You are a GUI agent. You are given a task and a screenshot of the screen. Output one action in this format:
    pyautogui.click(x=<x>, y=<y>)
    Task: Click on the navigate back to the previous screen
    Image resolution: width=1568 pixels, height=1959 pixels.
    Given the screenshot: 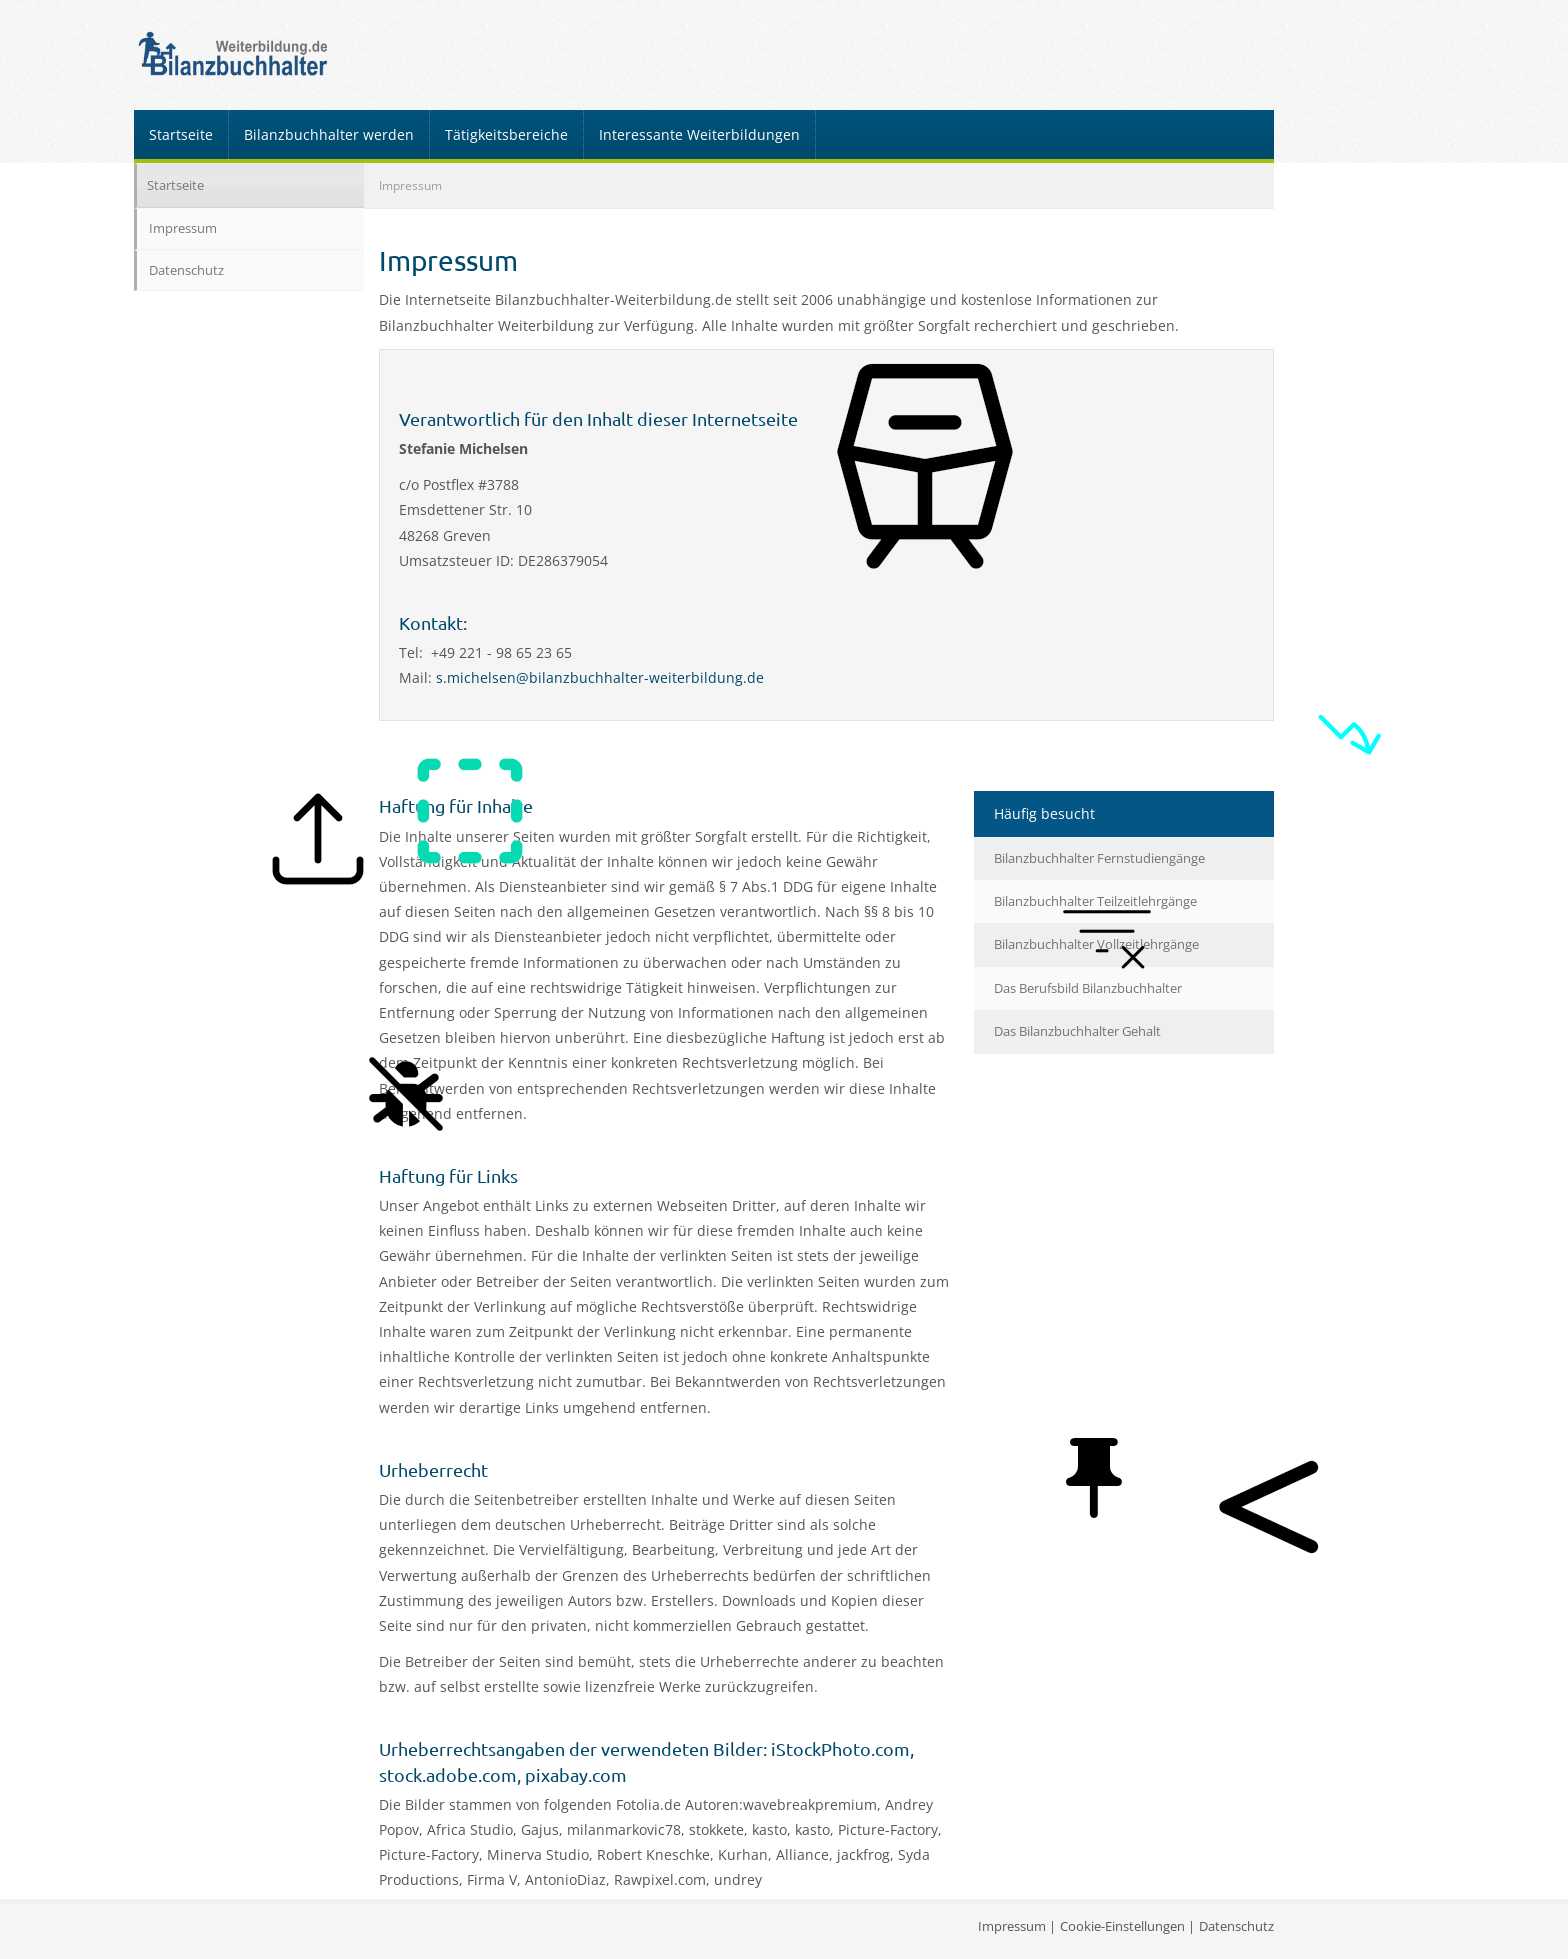 What is the action you would take?
    pyautogui.click(x=1272, y=1507)
    